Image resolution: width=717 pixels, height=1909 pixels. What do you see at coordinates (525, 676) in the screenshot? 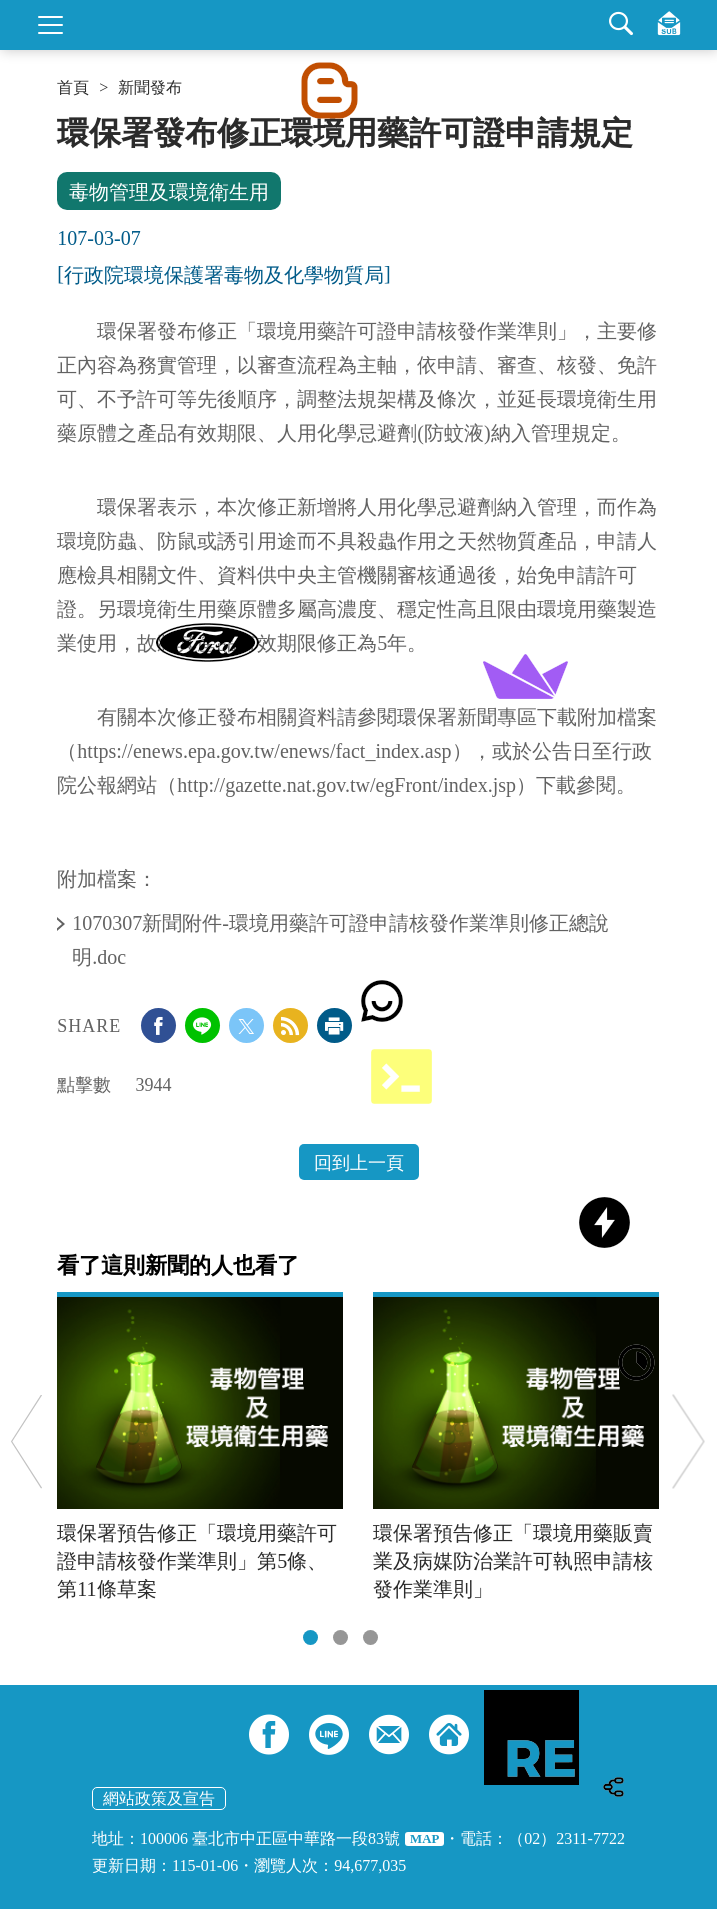
I see `open streamlit application` at bounding box center [525, 676].